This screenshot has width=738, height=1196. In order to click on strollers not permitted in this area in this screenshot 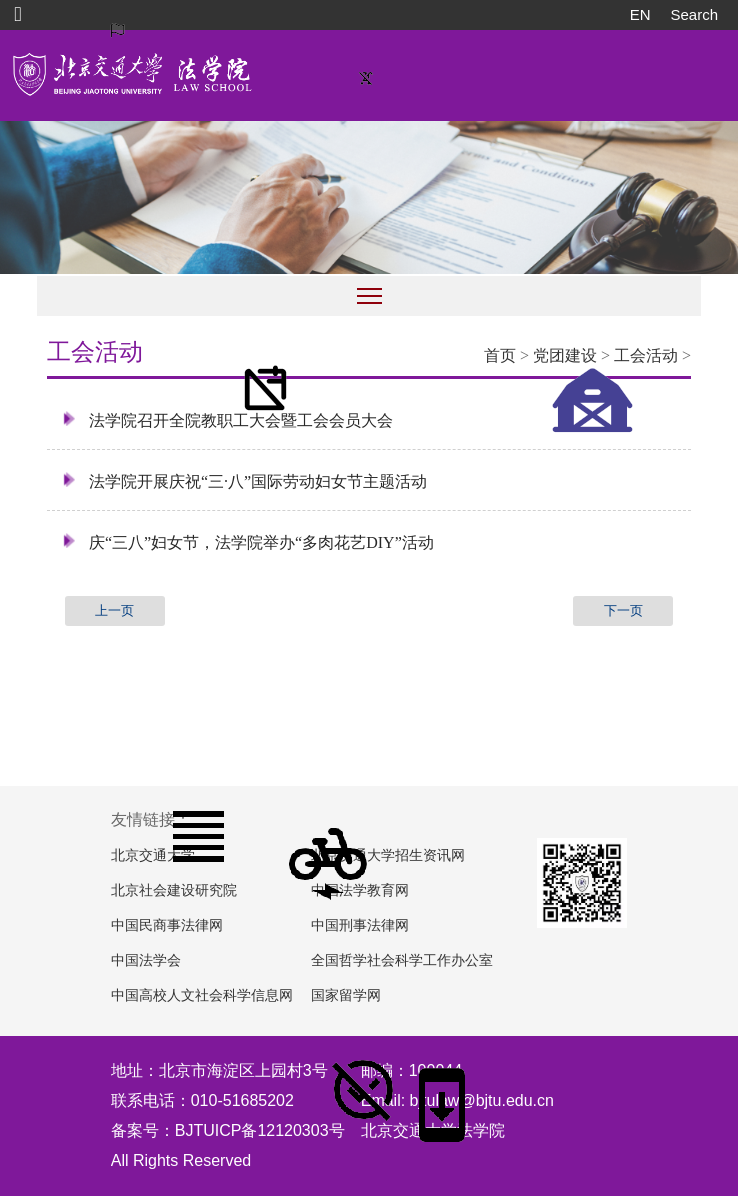, I will do `click(366, 78)`.